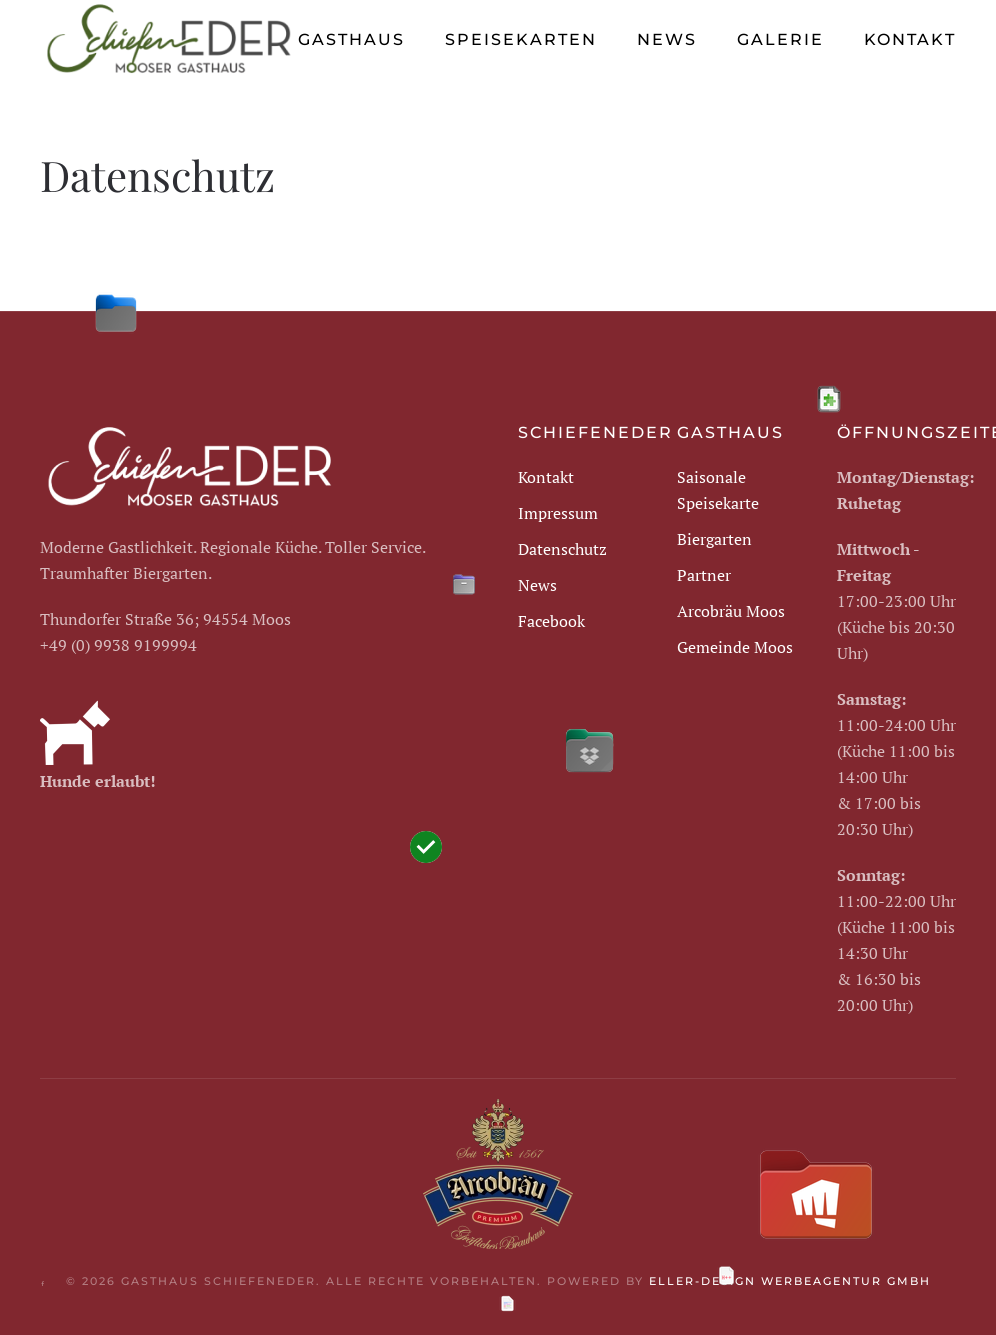 The width and height of the screenshot is (996, 1335). What do you see at coordinates (464, 584) in the screenshot?
I see `open the file manager application` at bounding box center [464, 584].